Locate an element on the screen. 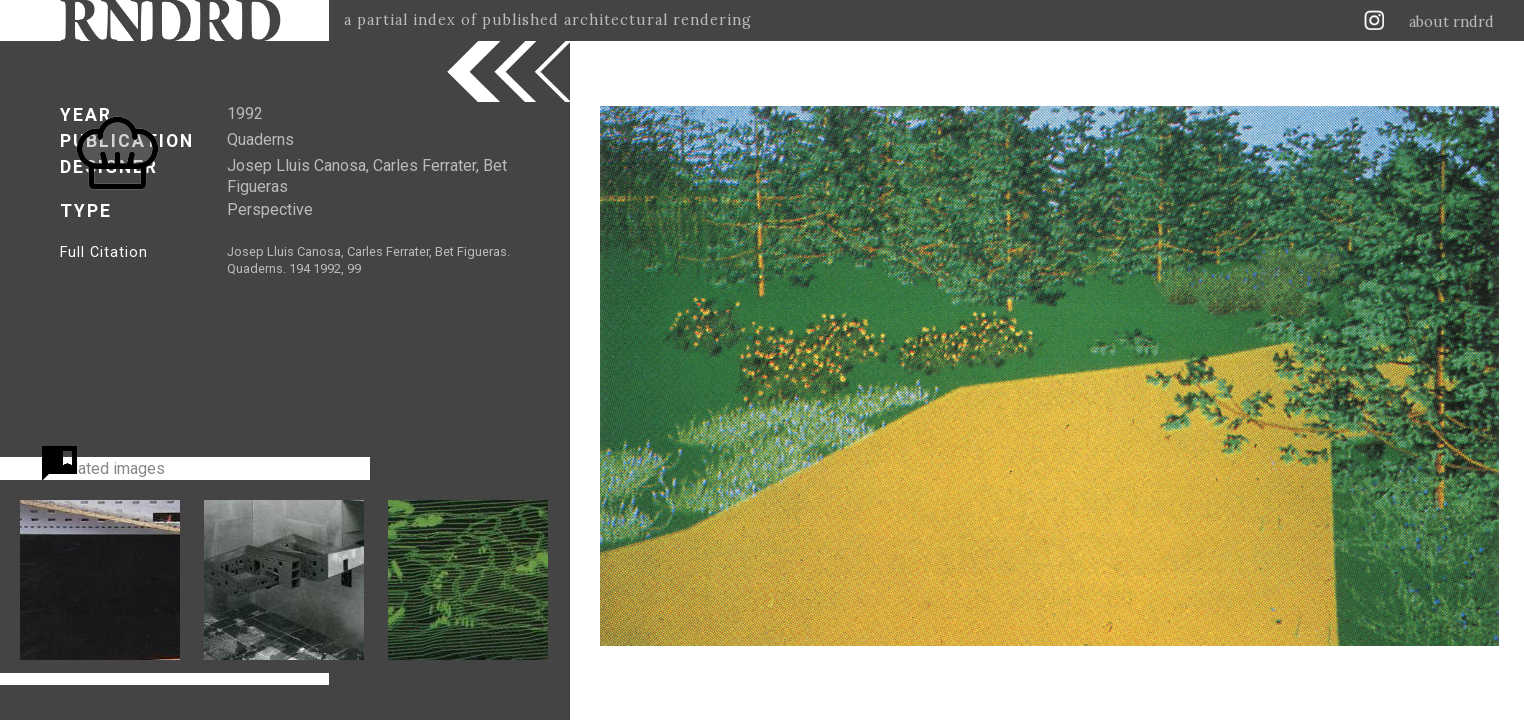  access saved comments or notes is located at coordinates (59, 463).